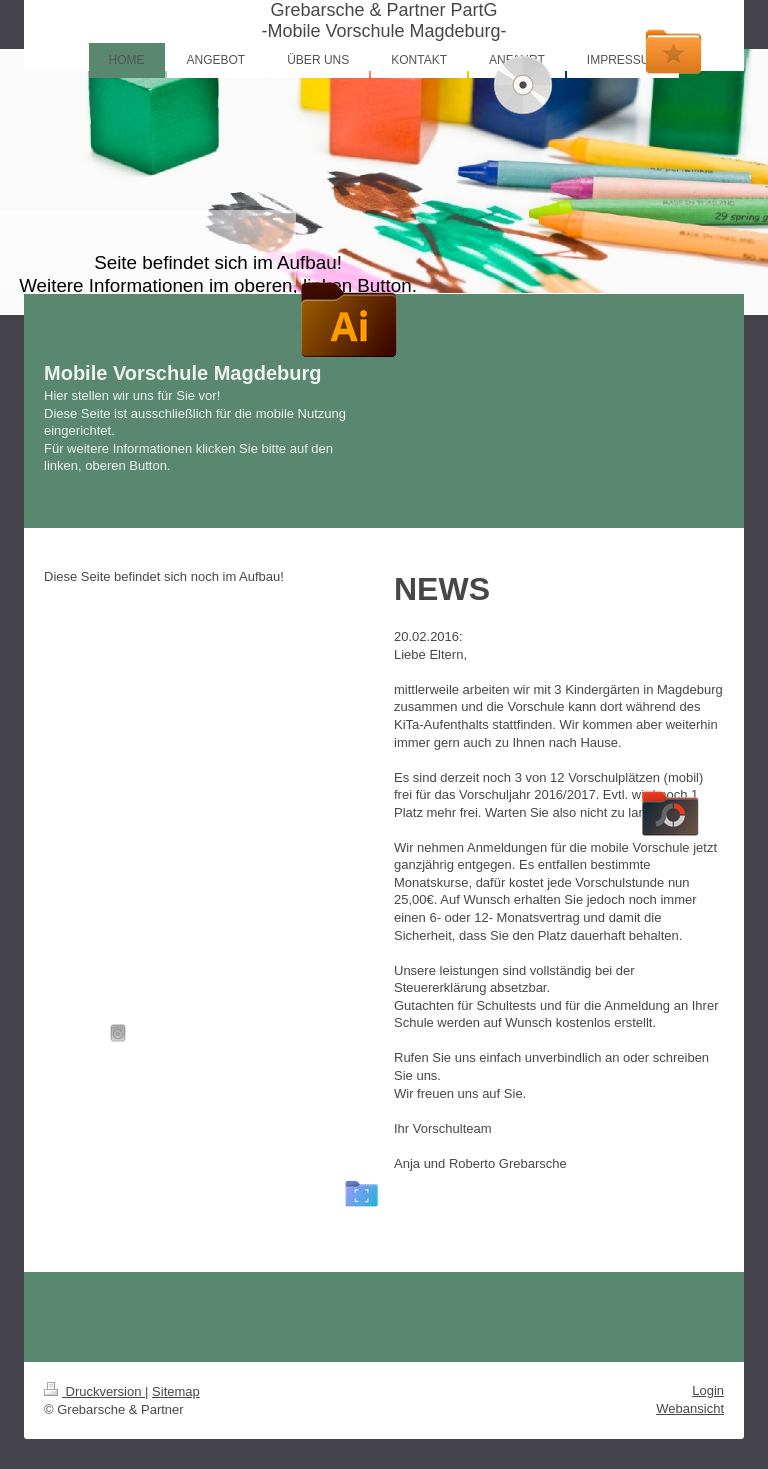  Describe the element at coordinates (670, 815) in the screenshot. I see `open photoscape application folder` at that location.